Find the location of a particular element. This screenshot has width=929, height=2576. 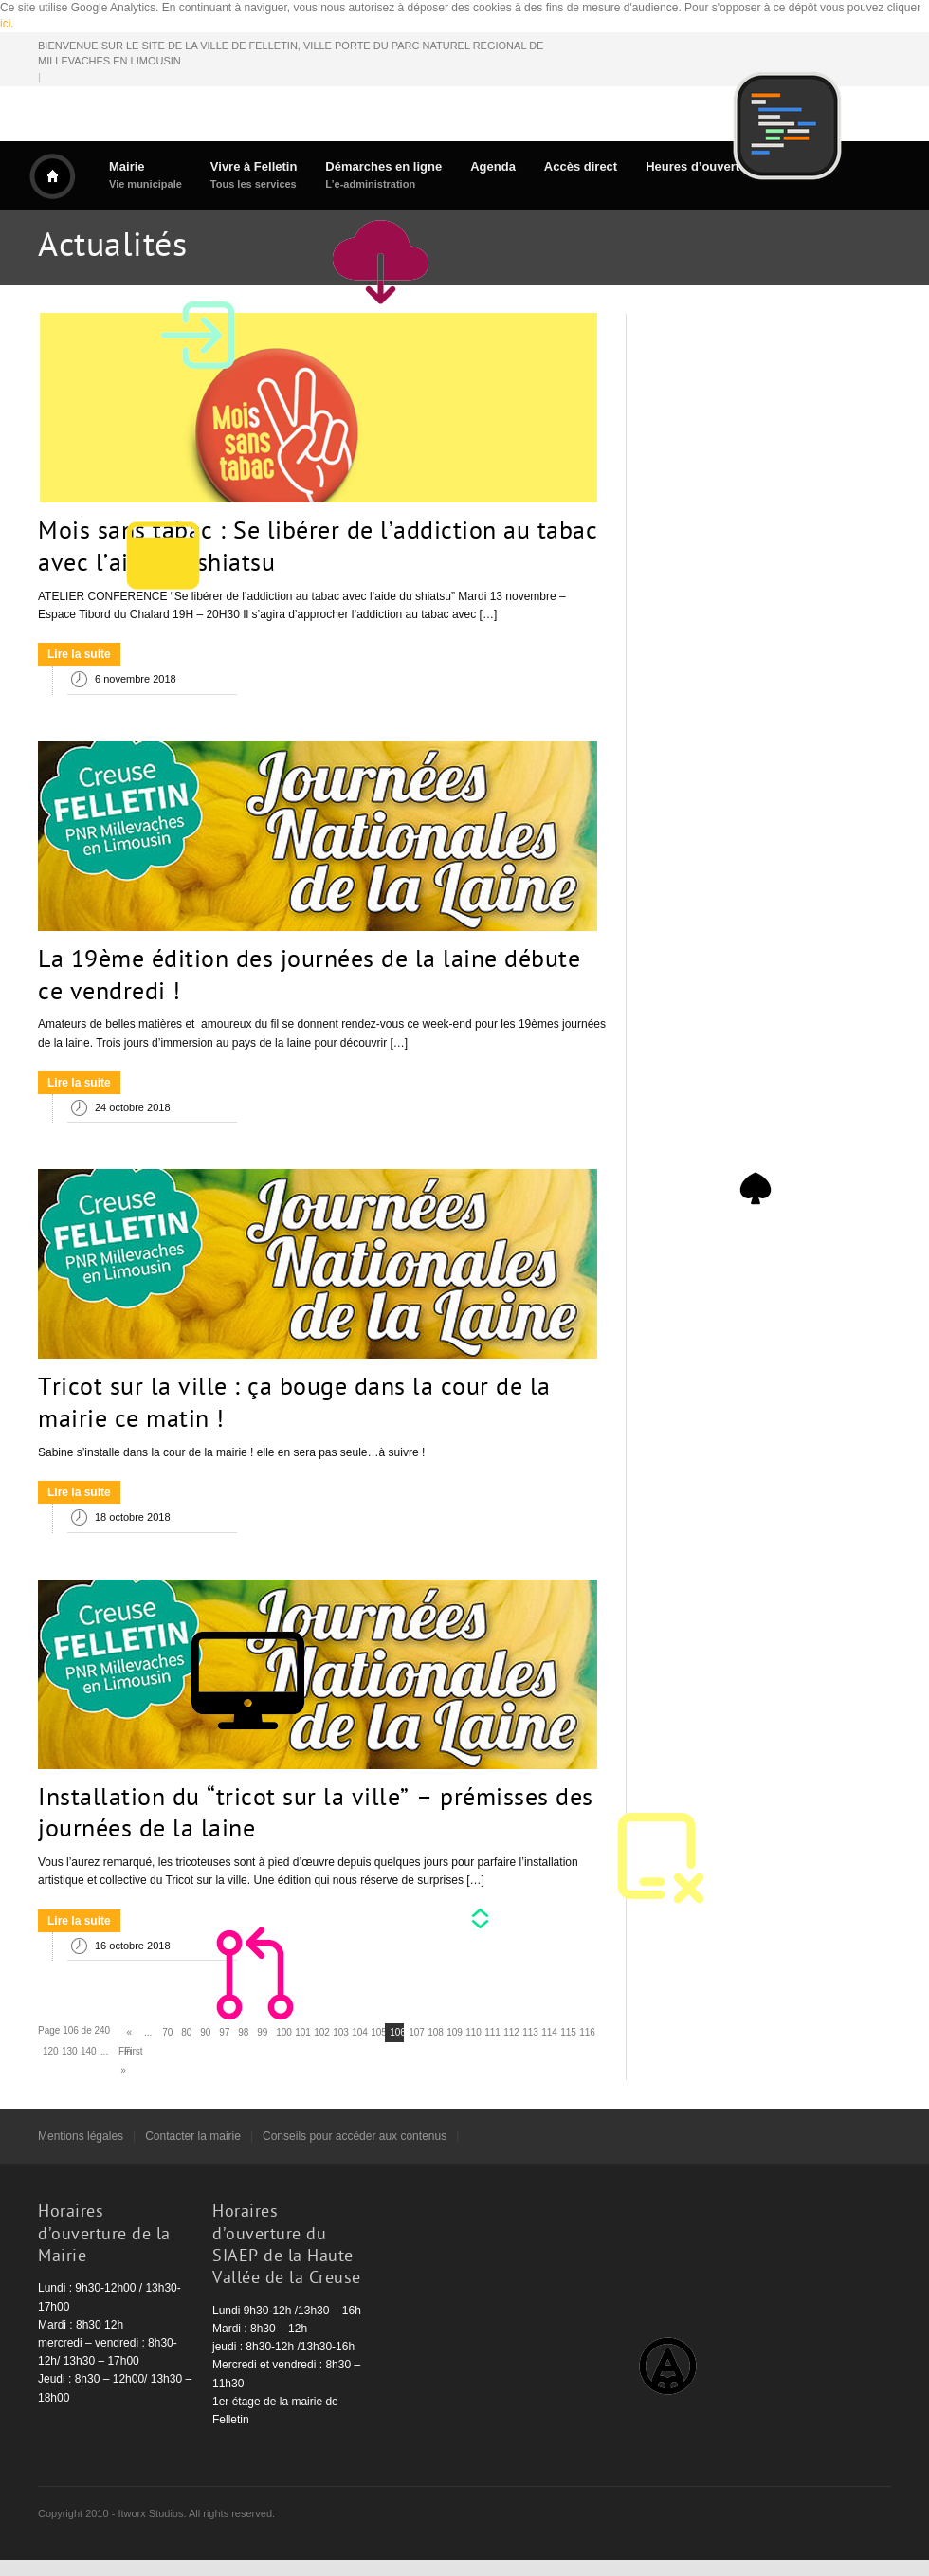

disconnect or remove iPad device is located at coordinates (656, 1855).